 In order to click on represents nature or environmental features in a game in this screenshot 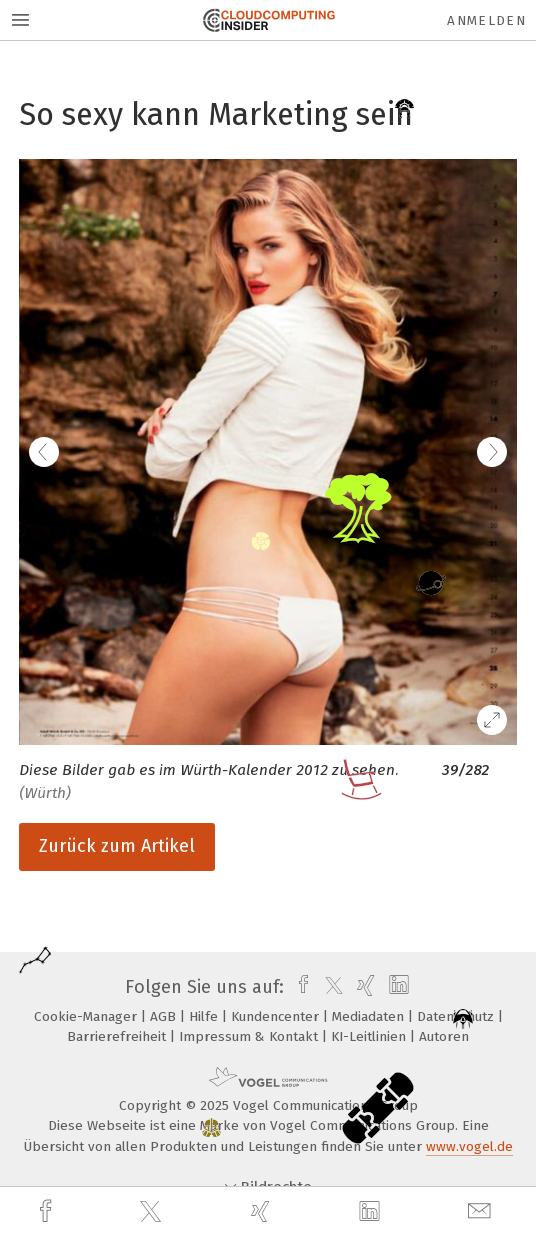, I will do `click(358, 508)`.